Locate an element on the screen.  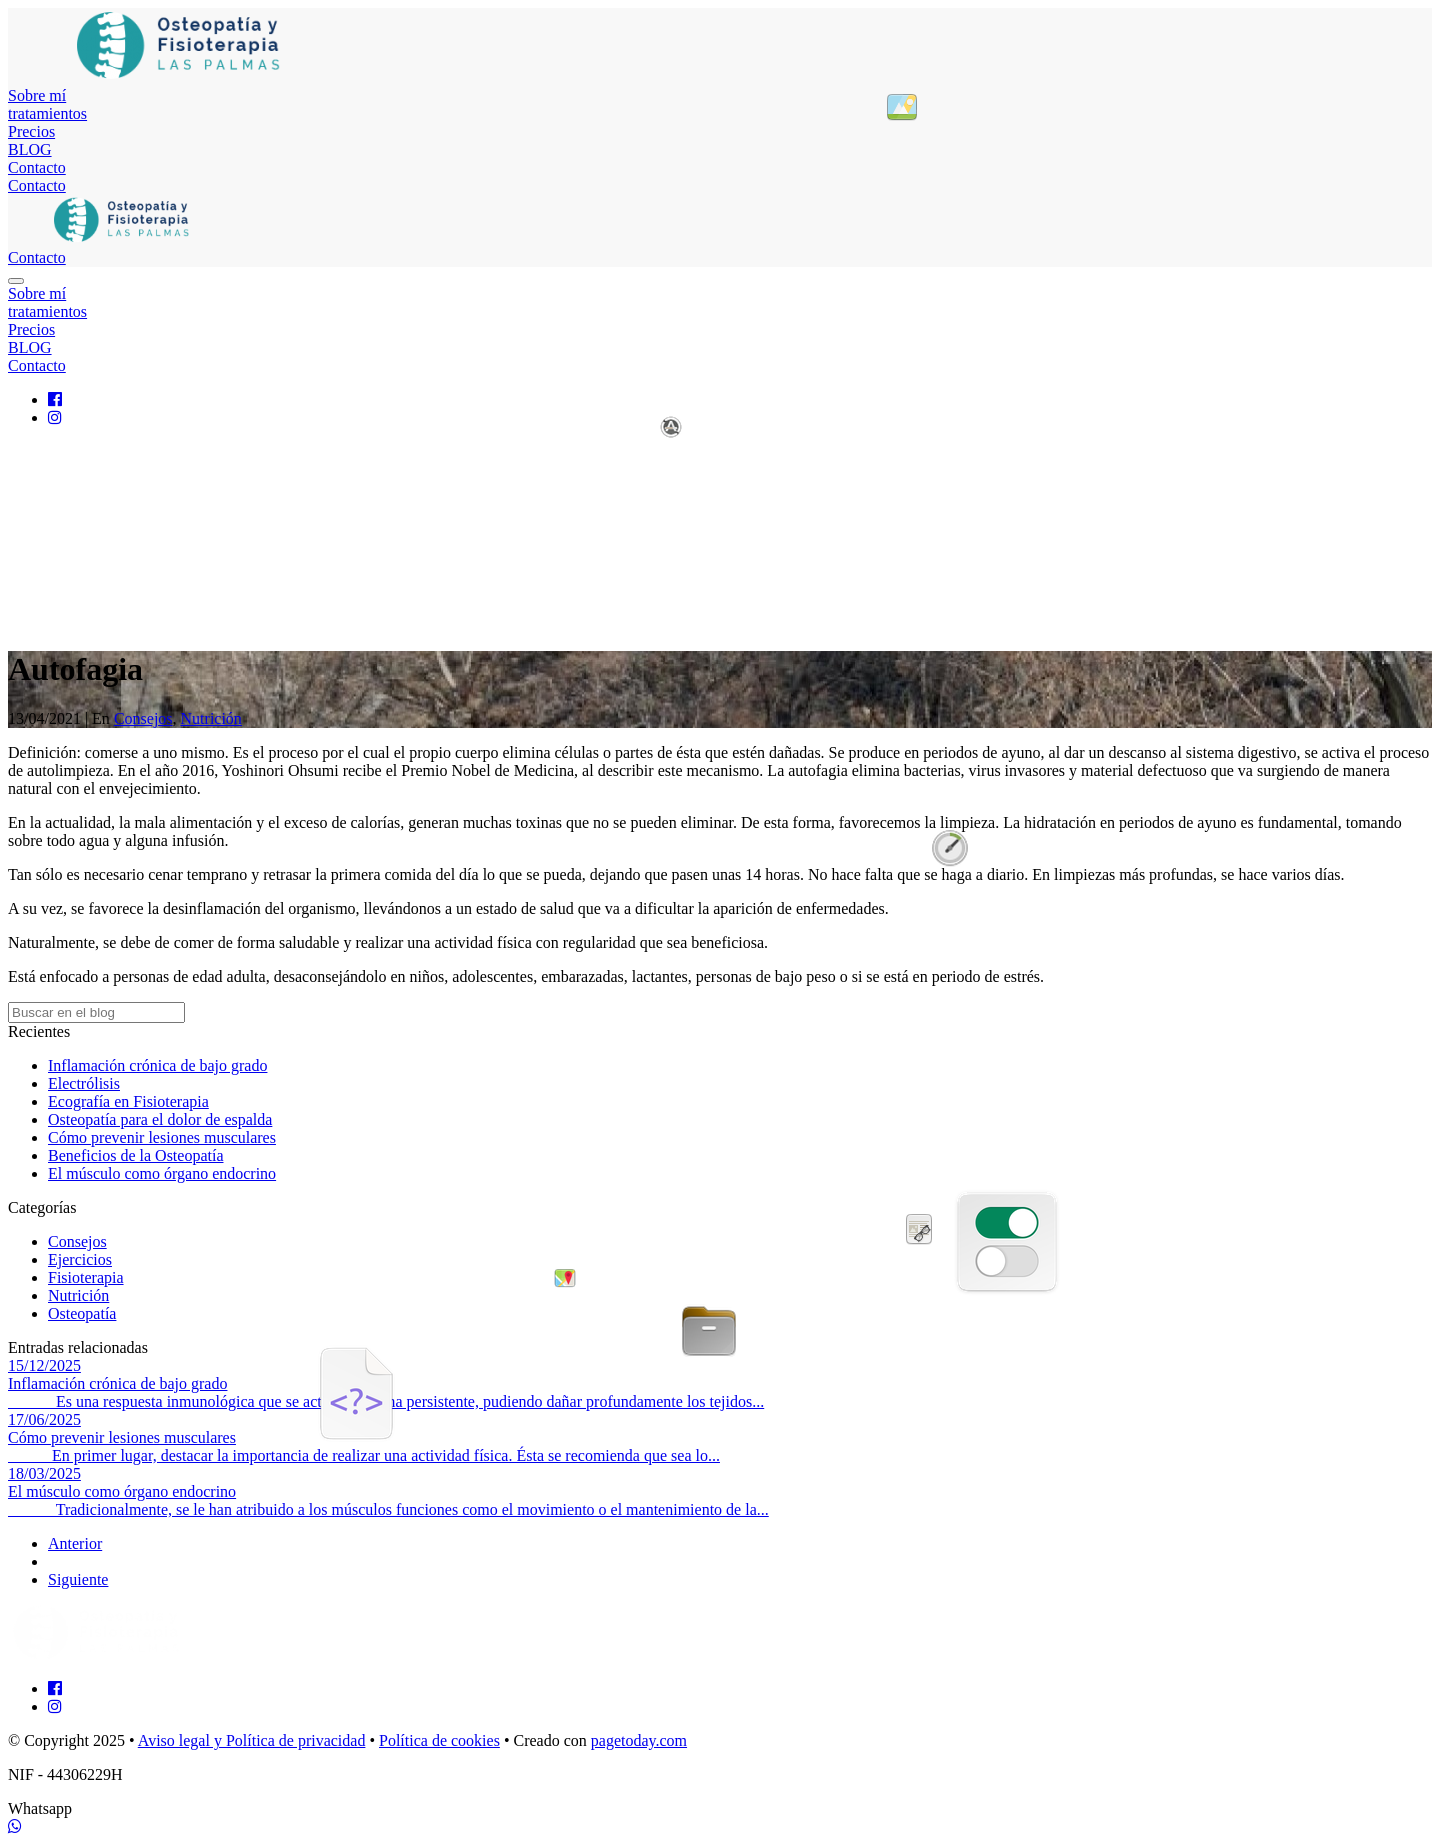
open photo manager application is located at coordinates (902, 107).